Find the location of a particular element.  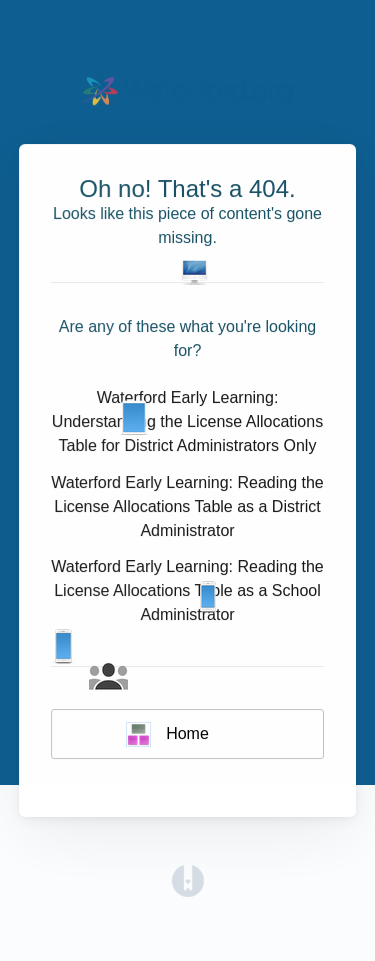

connected iPhone device is located at coordinates (63, 646).